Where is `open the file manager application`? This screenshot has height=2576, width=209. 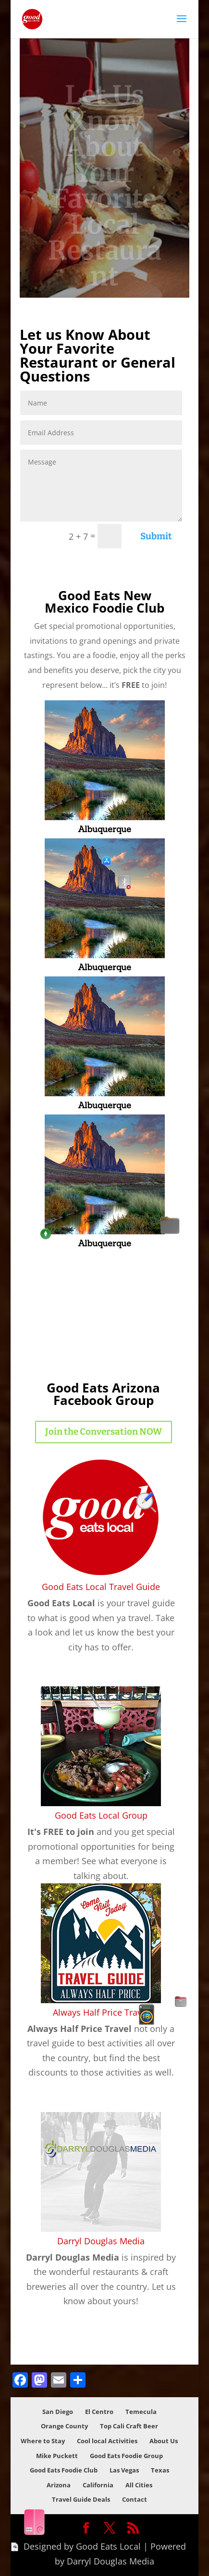
open the file manager application is located at coordinates (181, 2001).